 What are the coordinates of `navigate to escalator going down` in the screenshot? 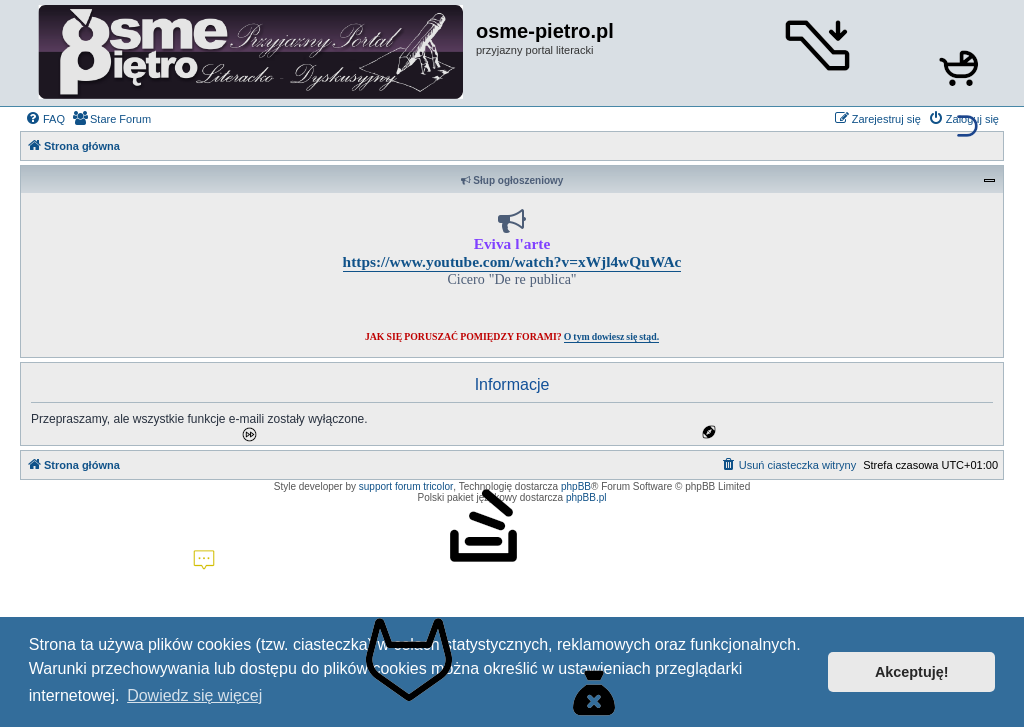 It's located at (817, 45).